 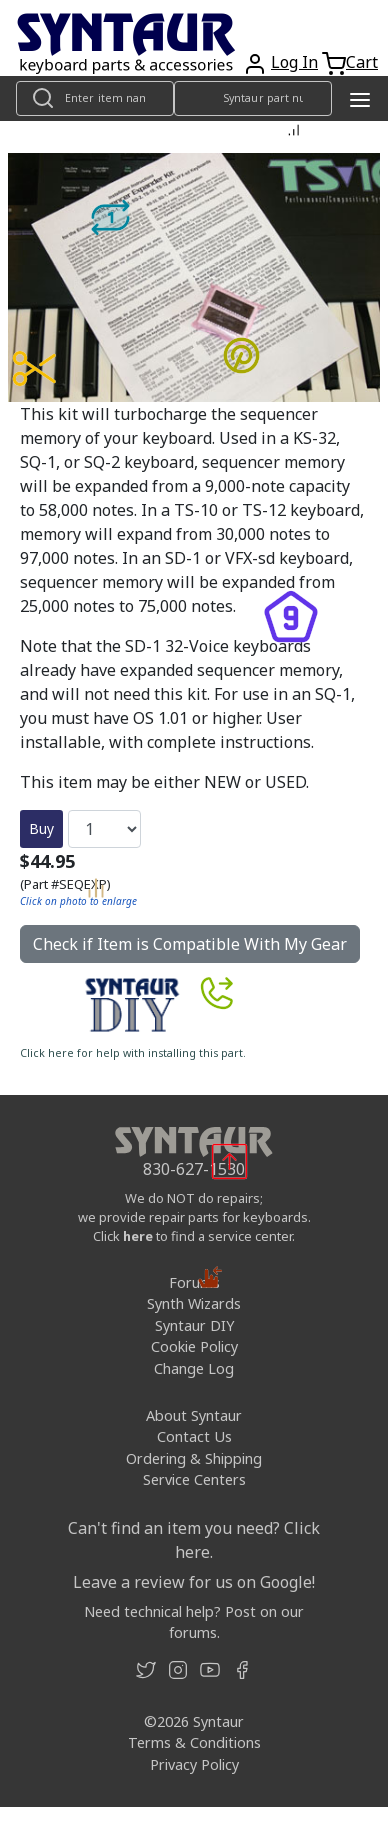 What do you see at coordinates (299, 127) in the screenshot?
I see `indicates medium cellular signal strength` at bounding box center [299, 127].